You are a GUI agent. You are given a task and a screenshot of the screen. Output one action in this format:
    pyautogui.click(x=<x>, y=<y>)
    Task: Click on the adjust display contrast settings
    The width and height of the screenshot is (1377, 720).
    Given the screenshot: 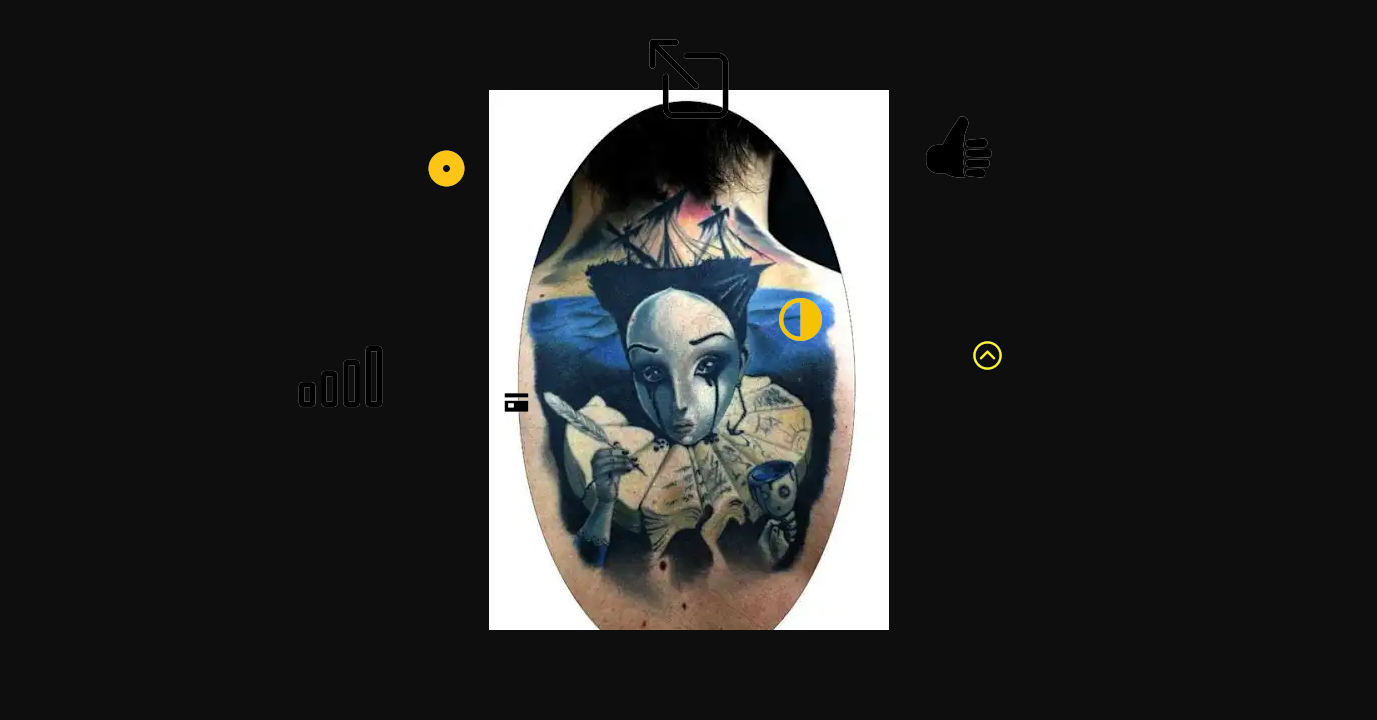 What is the action you would take?
    pyautogui.click(x=800, y=319)
    